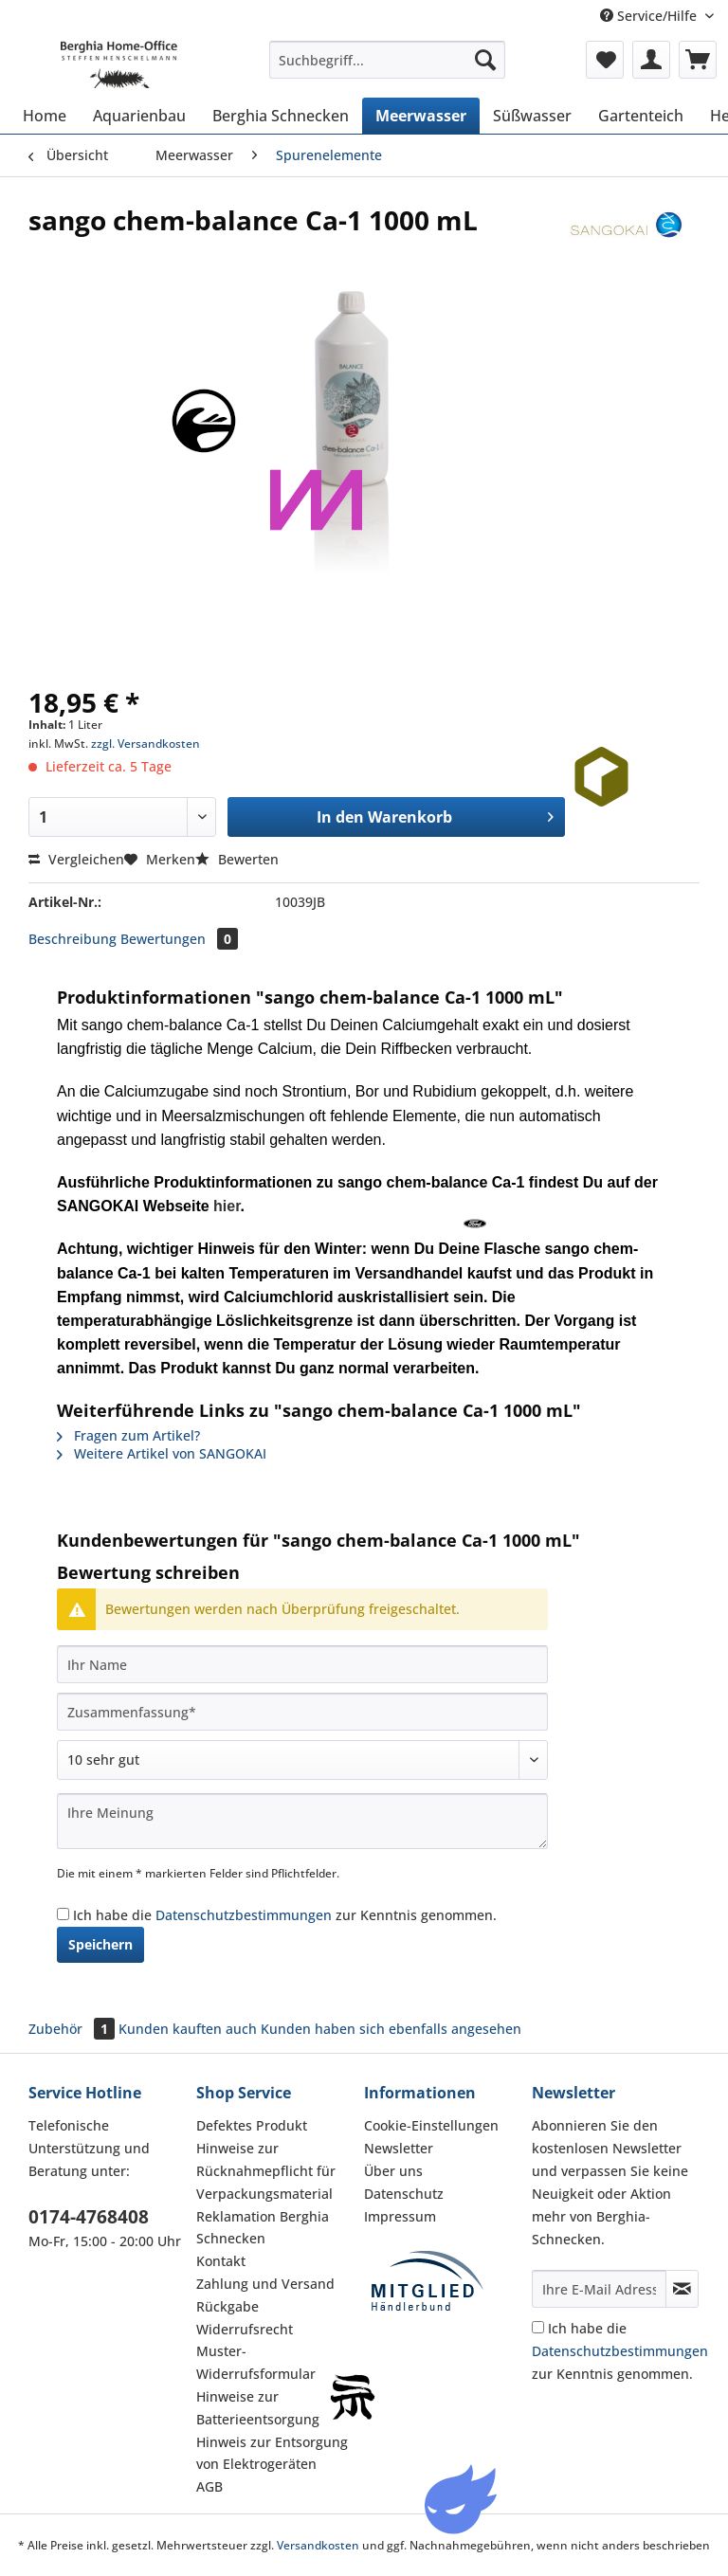 The height and width of the screenshot is (2576, 728). Describe the element at coordinates (475, 1224) in the screenshot. I see `Ford brand or dealership app` at that location.